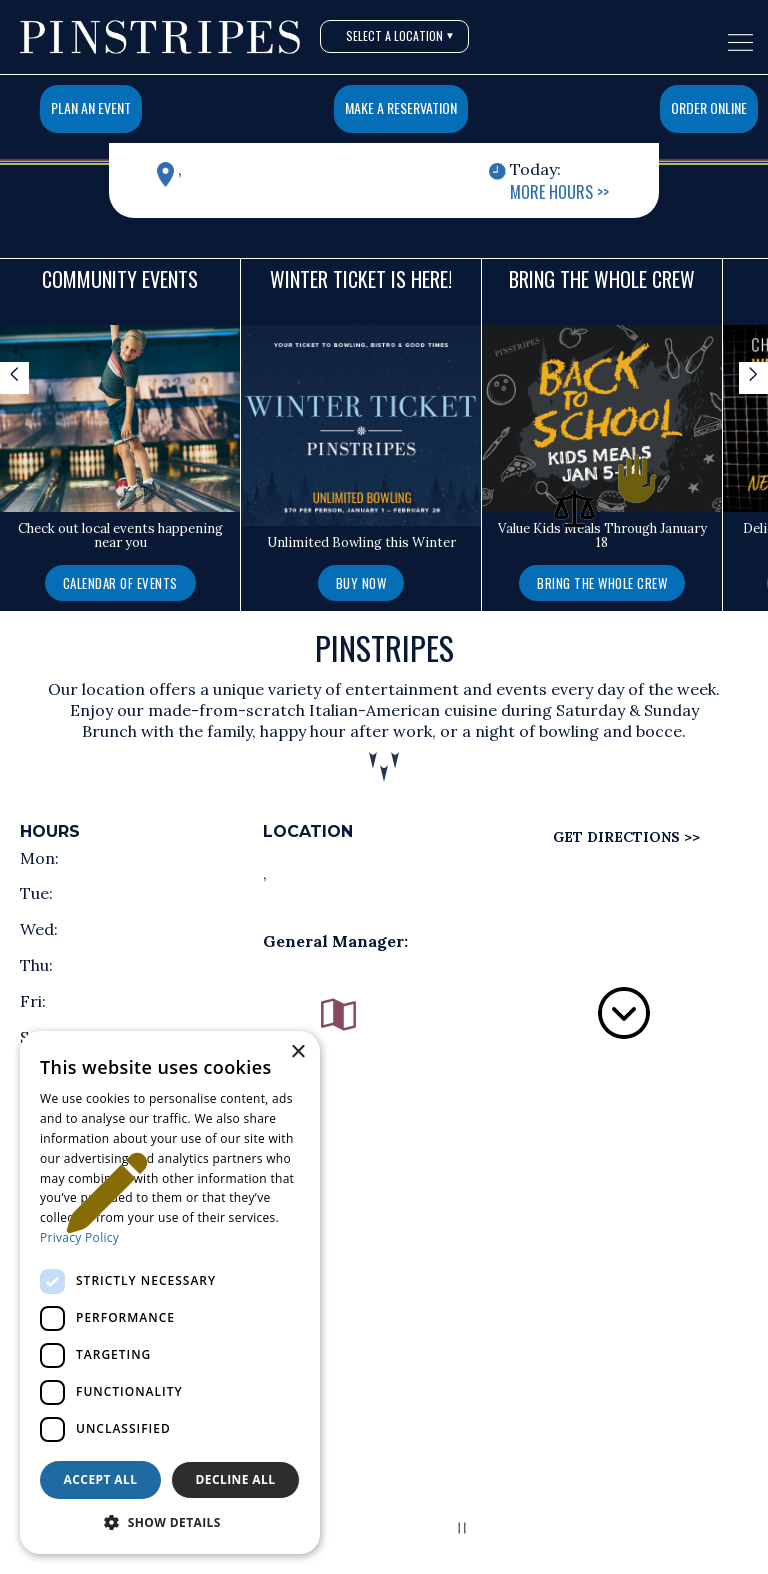  Describe the element at coordinates (574, 508) in the screenshot. I see `access legal or terms of service settings` at that location.